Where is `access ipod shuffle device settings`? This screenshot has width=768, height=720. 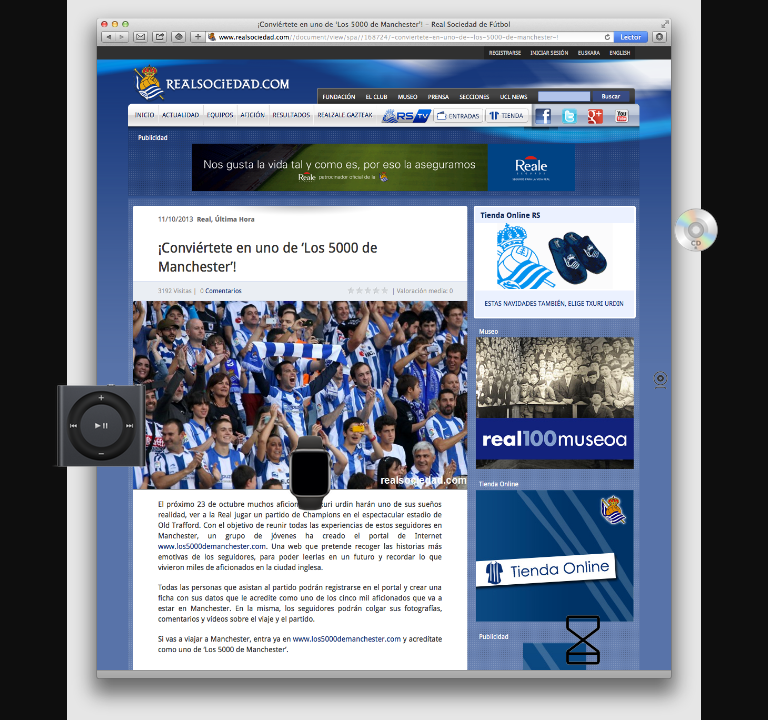
access ipod shuffle device settings is located at coordinates (101, 425).